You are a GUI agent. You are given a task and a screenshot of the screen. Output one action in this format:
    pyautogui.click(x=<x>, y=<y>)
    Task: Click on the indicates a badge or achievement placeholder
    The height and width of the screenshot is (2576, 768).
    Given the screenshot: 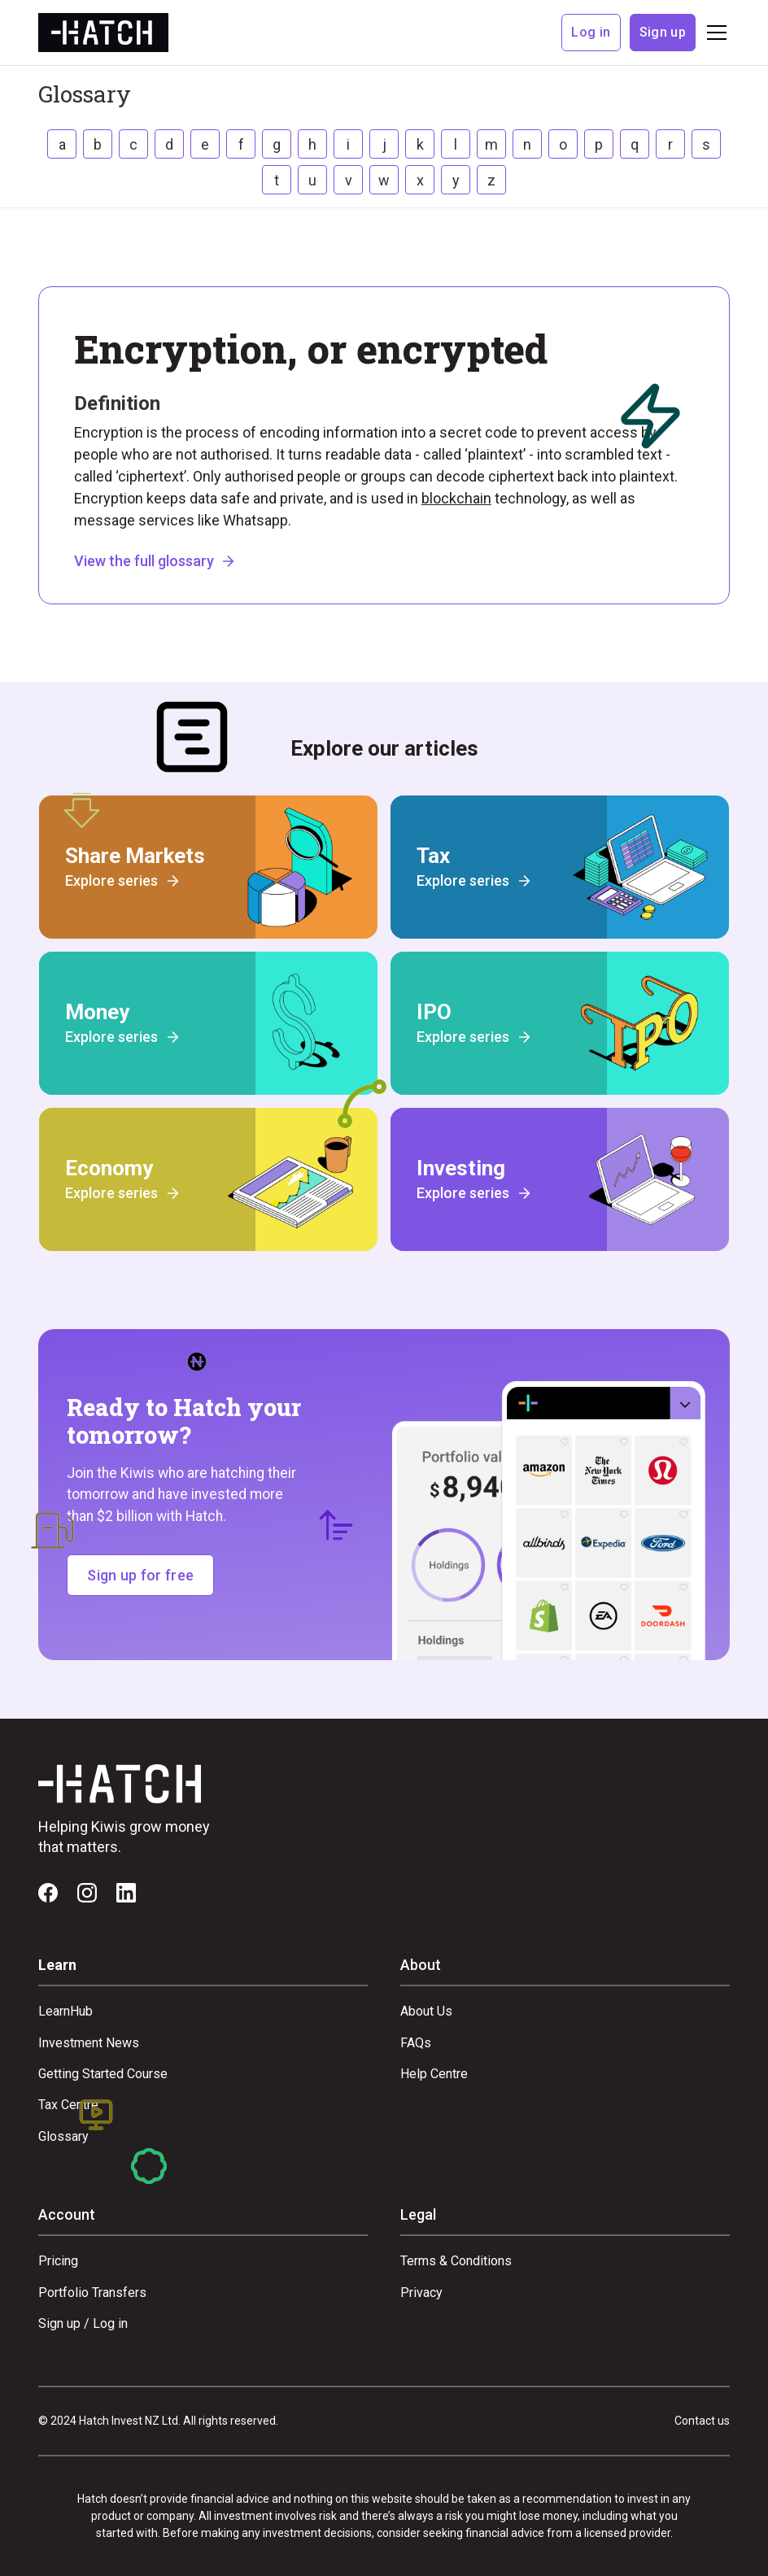 What is the action you would take?
    pyautogui.click(x=149, y=2166)
    